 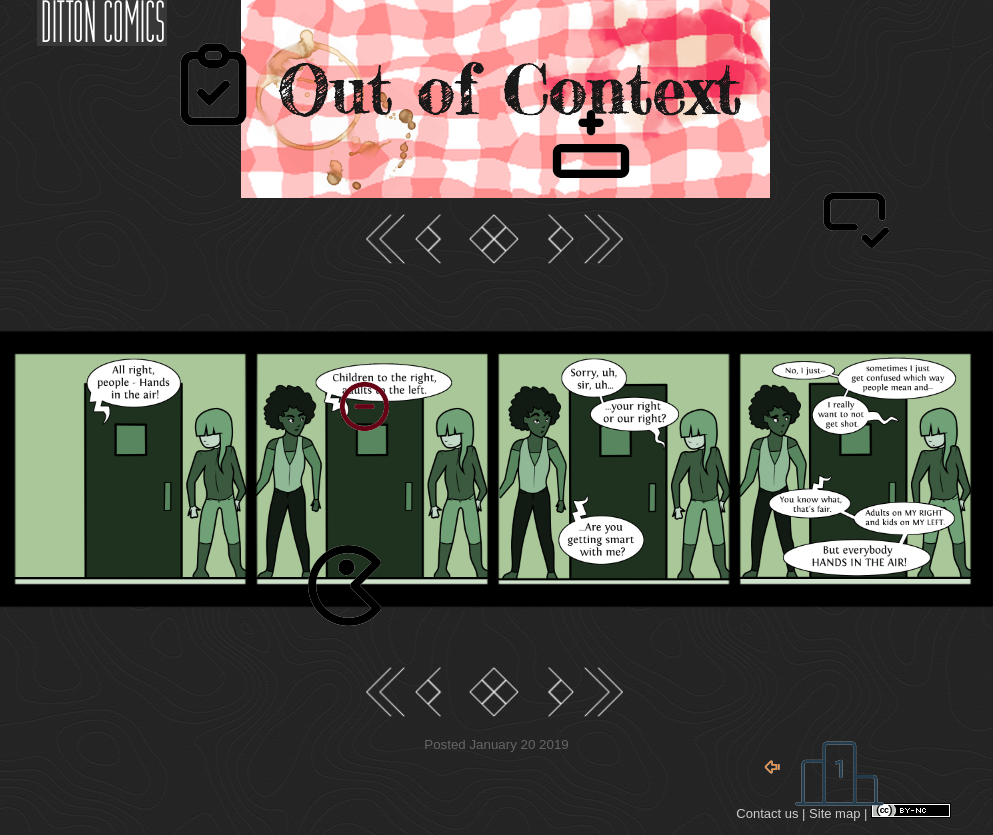 What do you see at coordinates (591, 144) in the screenshot?
I see `insert a new row above` at bounding box center [591, 144].